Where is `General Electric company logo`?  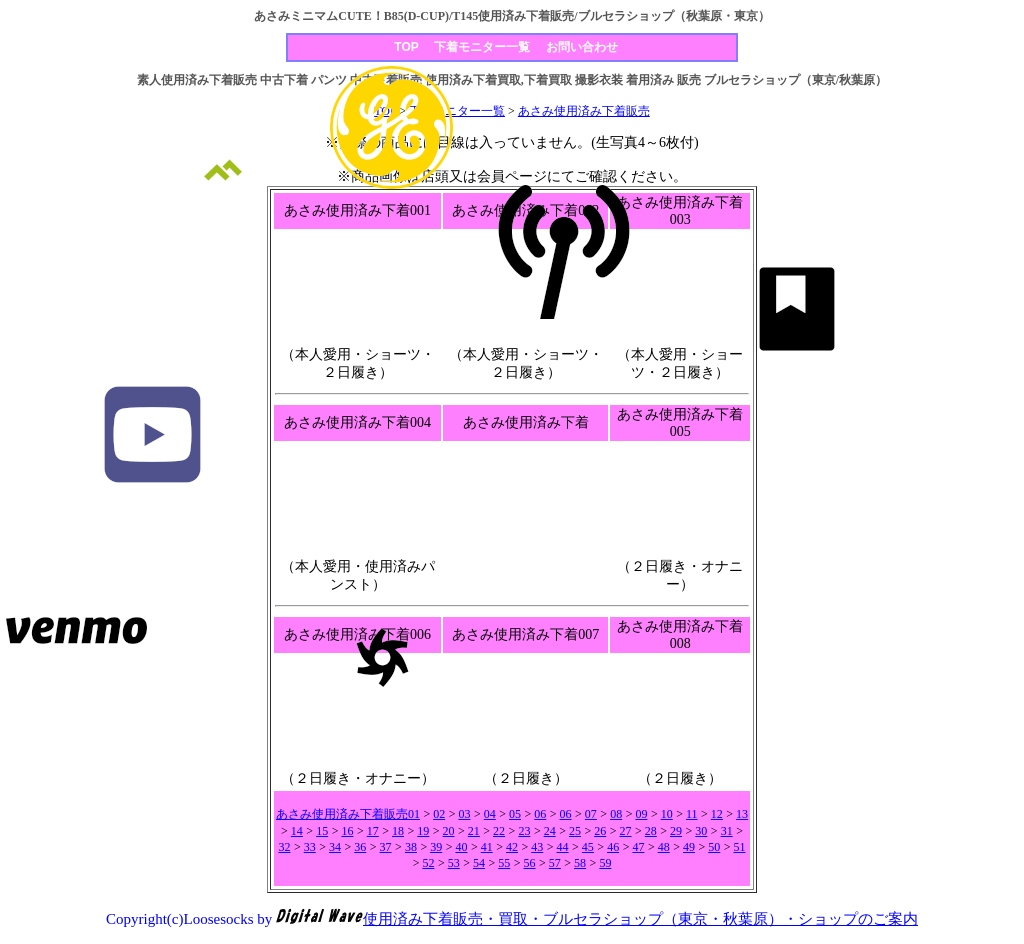 General Electric company logo is located at coordinates (391, 127).